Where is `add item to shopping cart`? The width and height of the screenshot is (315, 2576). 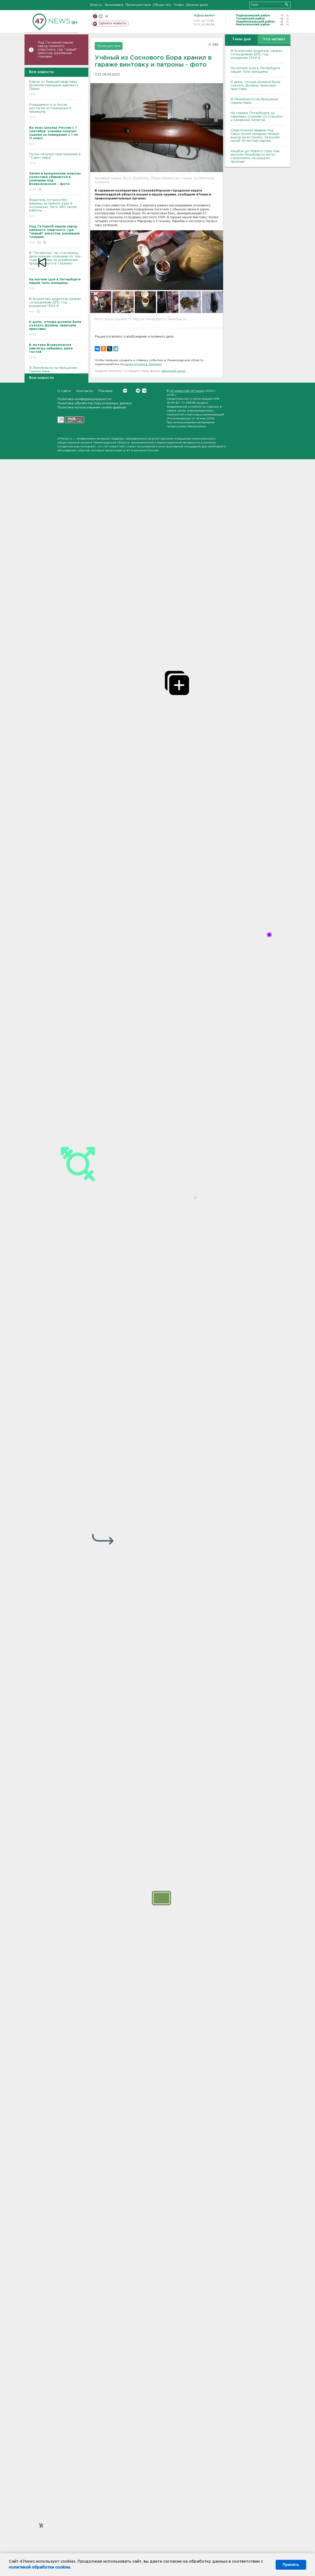
add item to shopping cart is located at coordinates (41, 2525).